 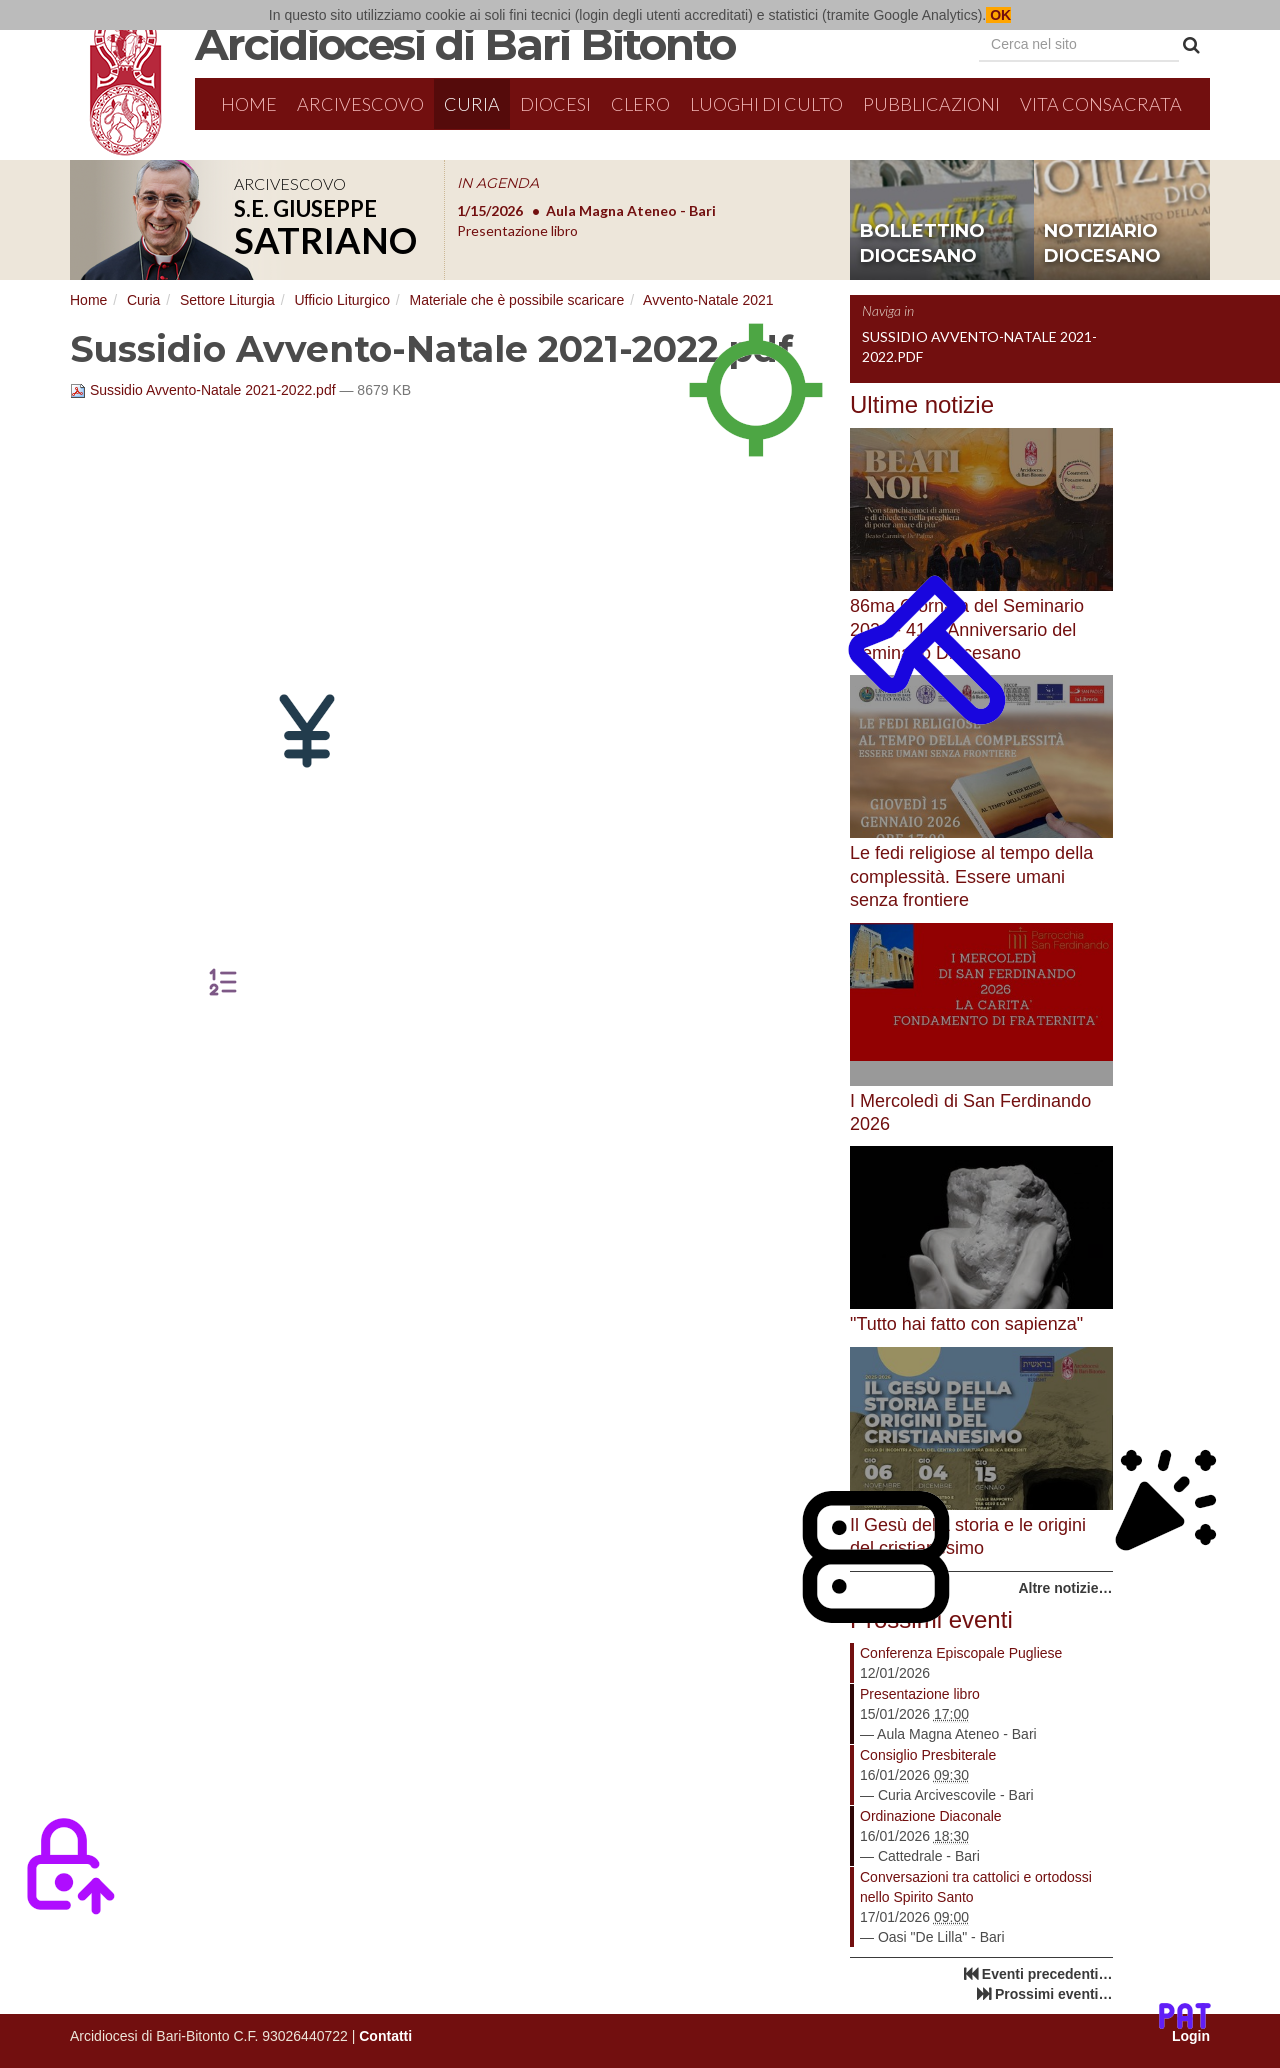 I want to click on celebration or success state indicator, so click(x=1168, y=1497).